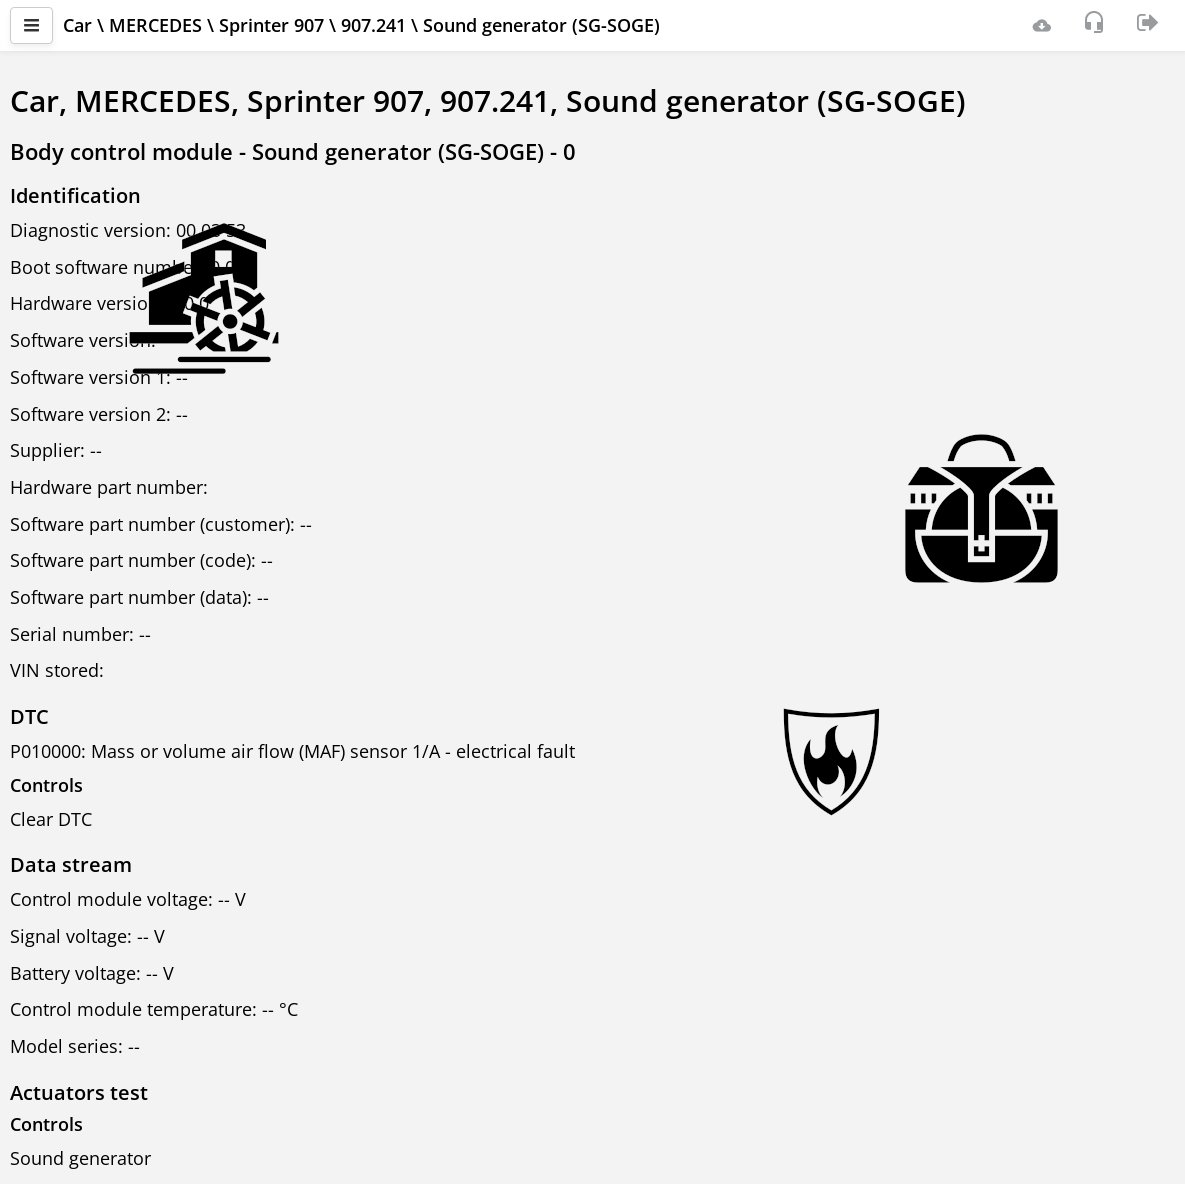  What do you see at coordinates (831, 762) in the screenshot?
I see `activate fire protection or resistance` at bounding box center [831, 762].